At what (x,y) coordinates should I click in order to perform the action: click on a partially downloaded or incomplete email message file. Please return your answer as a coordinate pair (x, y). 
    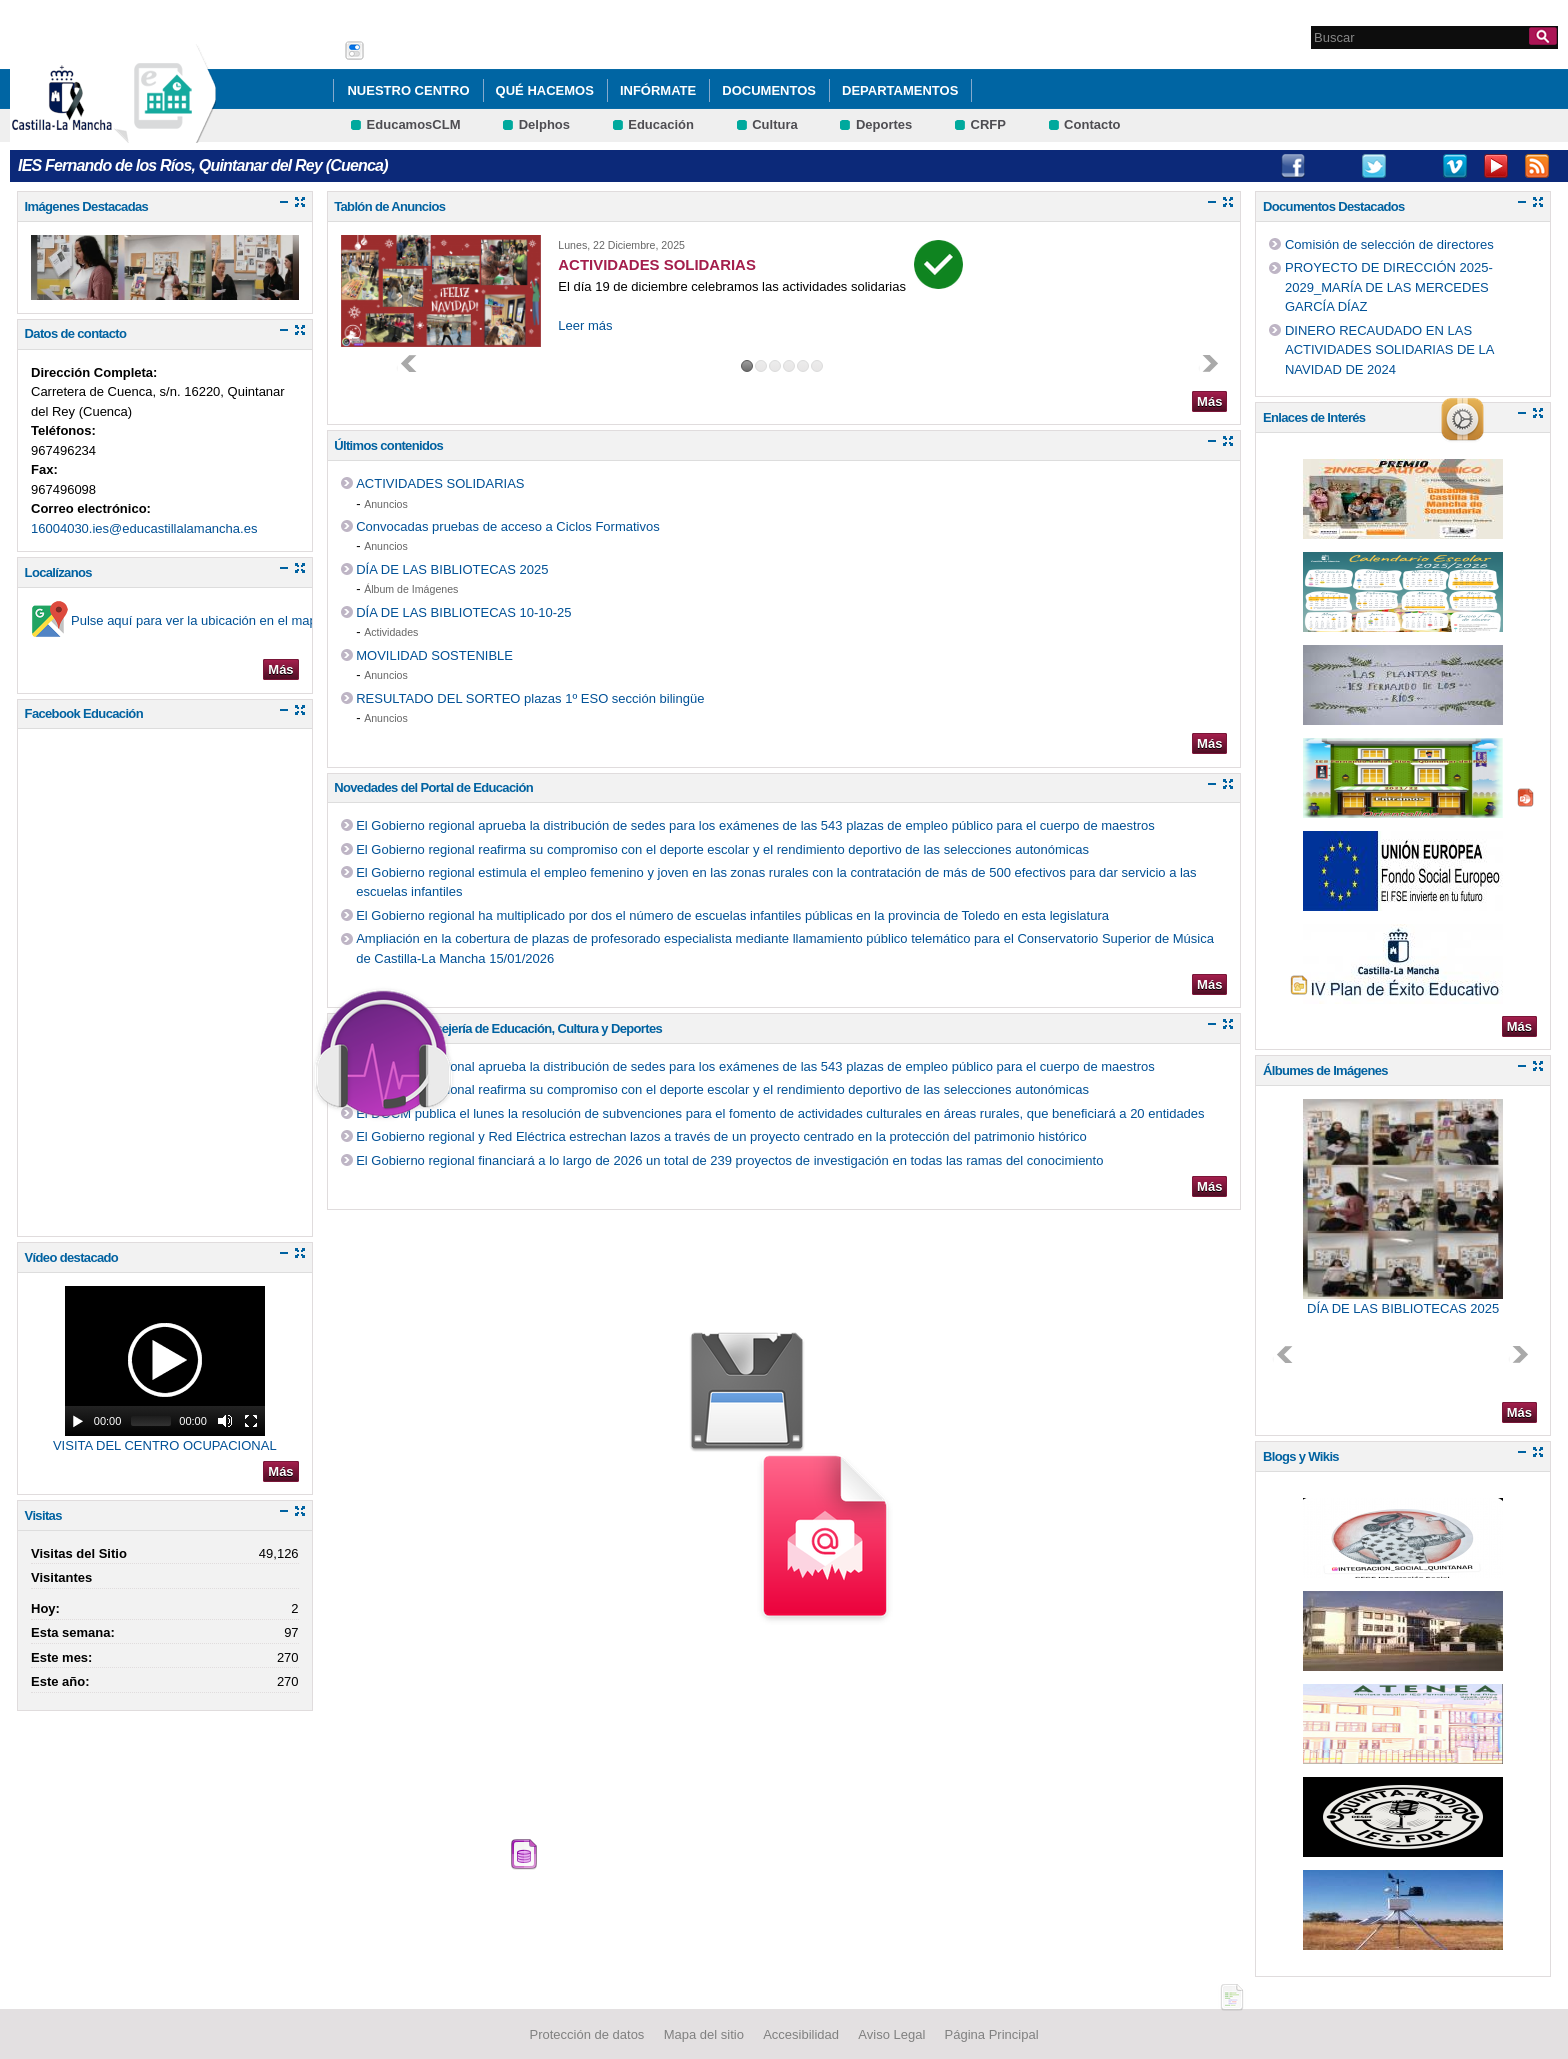
    Looking at the image, I should click on (825, 1539).